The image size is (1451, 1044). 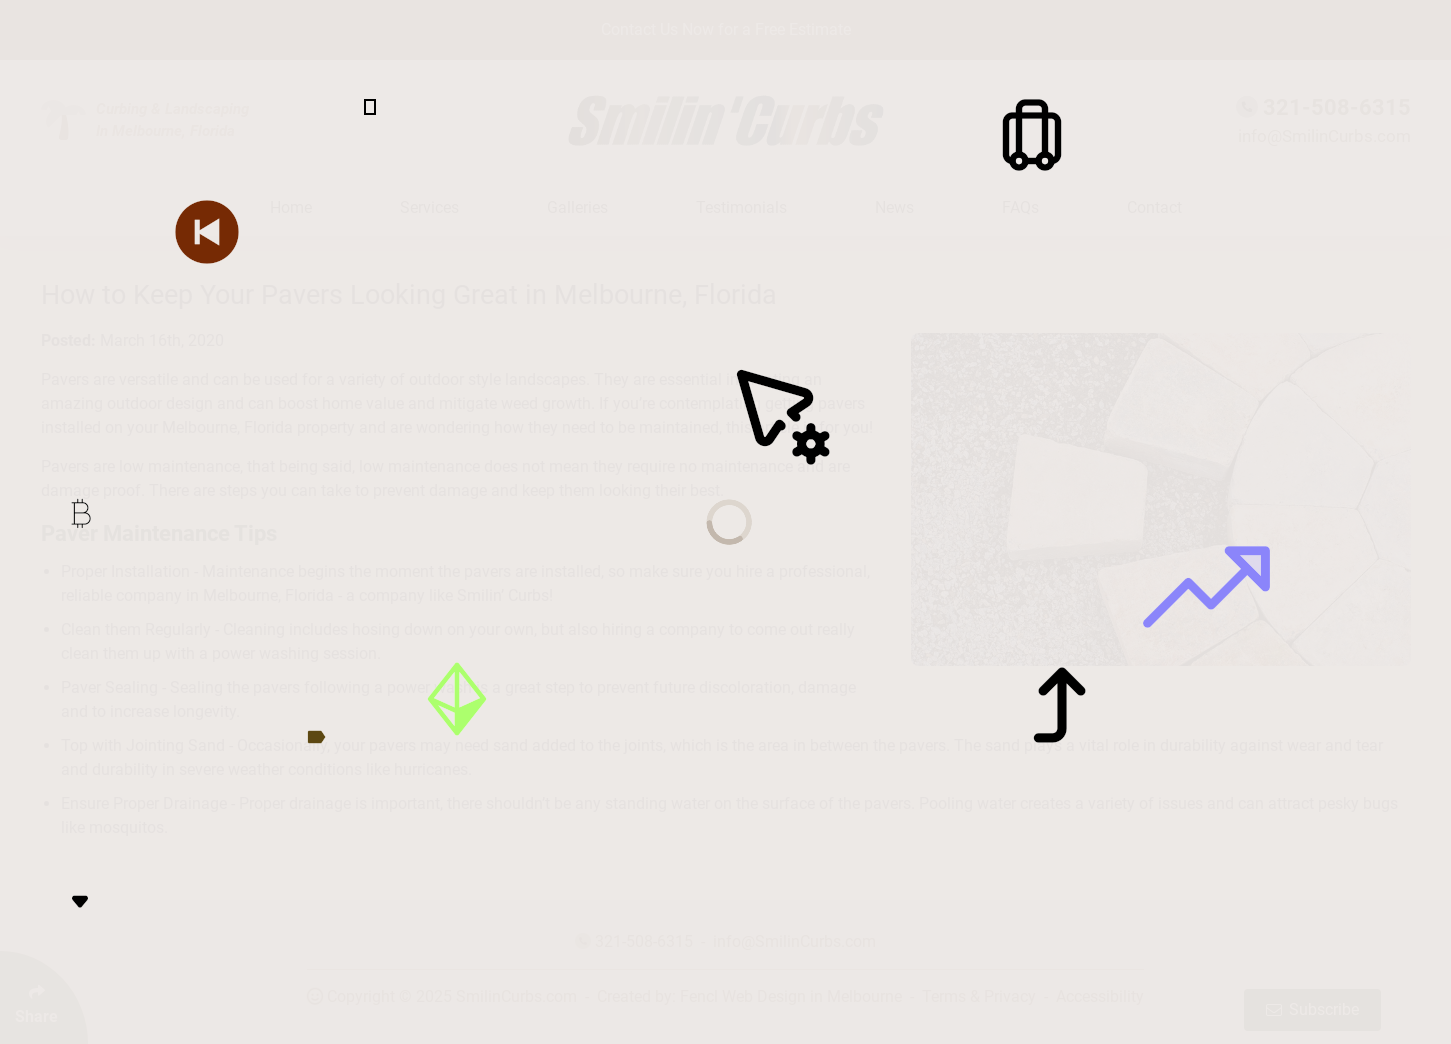 I want to click on adjust cursor or pointer settings, so click(x=778, y=411).